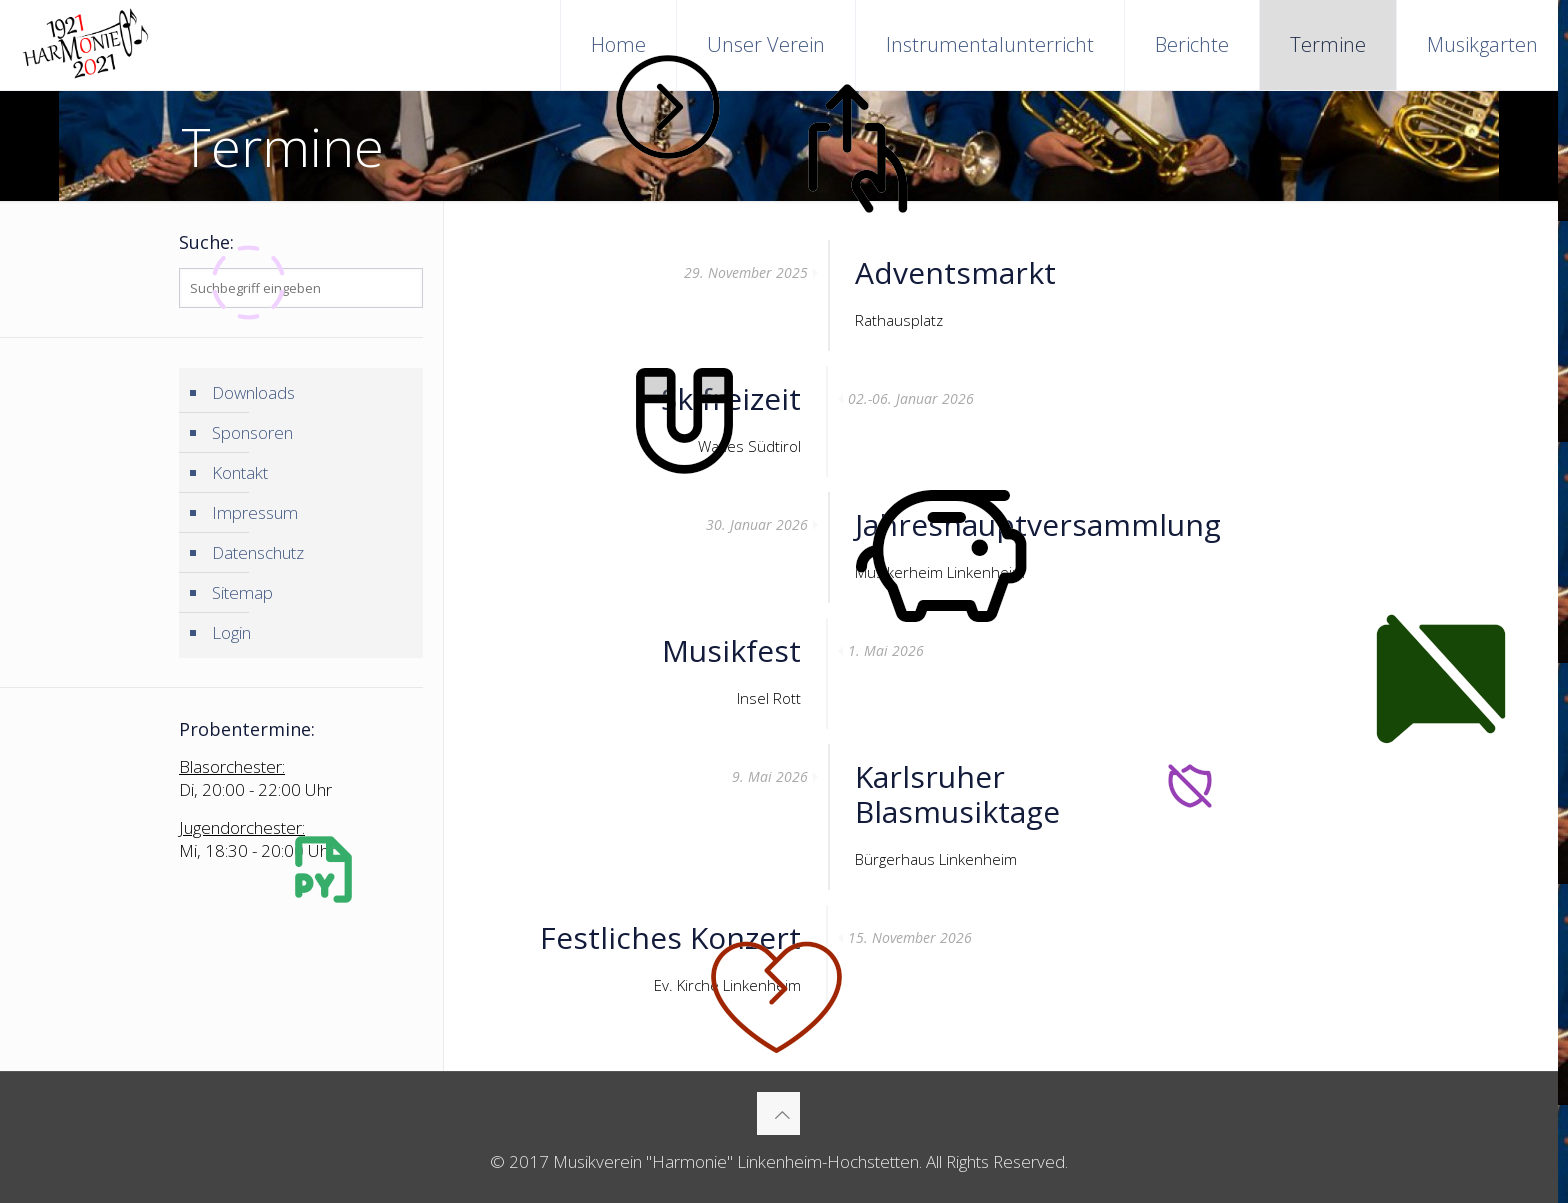  I want to click on mute or disable chat notifications, so click(1441, 674).